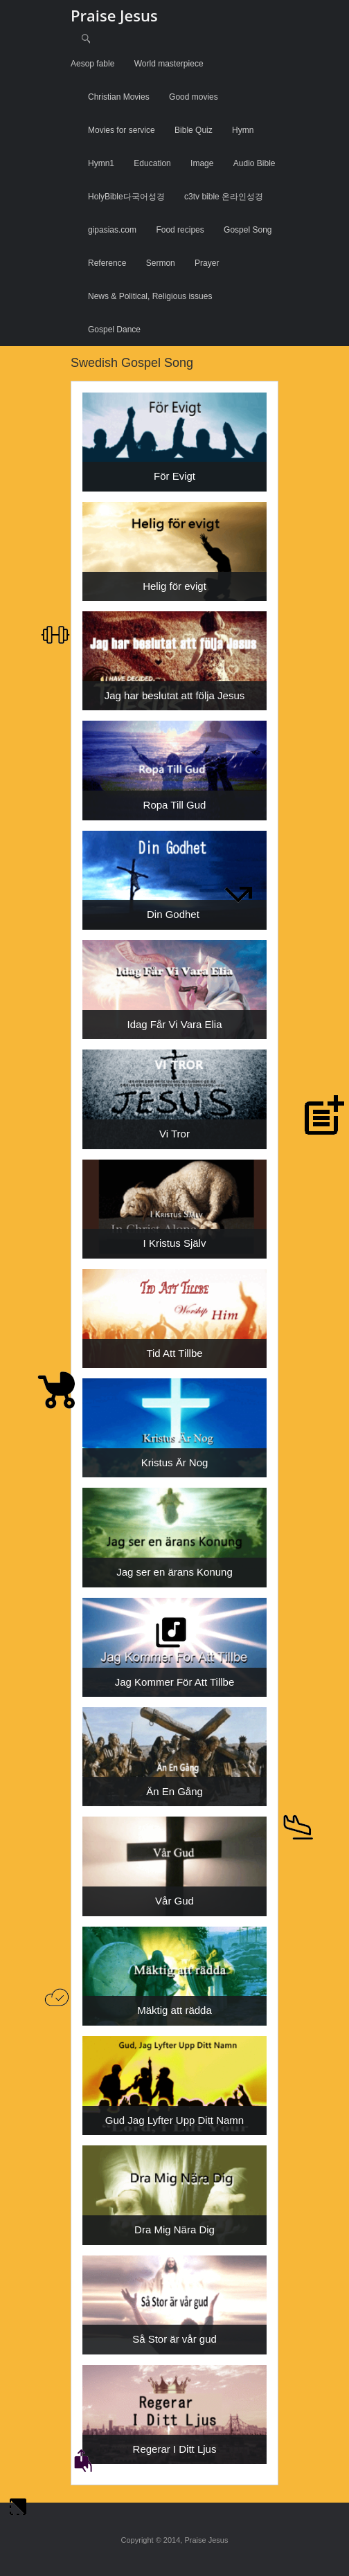 The height and width of the screenshot is (2576, 349). What do you see at coordinates (58, 1390) in the screenshot?
I see `access baby or parenting-related features` at bounding box center [58, 1390].